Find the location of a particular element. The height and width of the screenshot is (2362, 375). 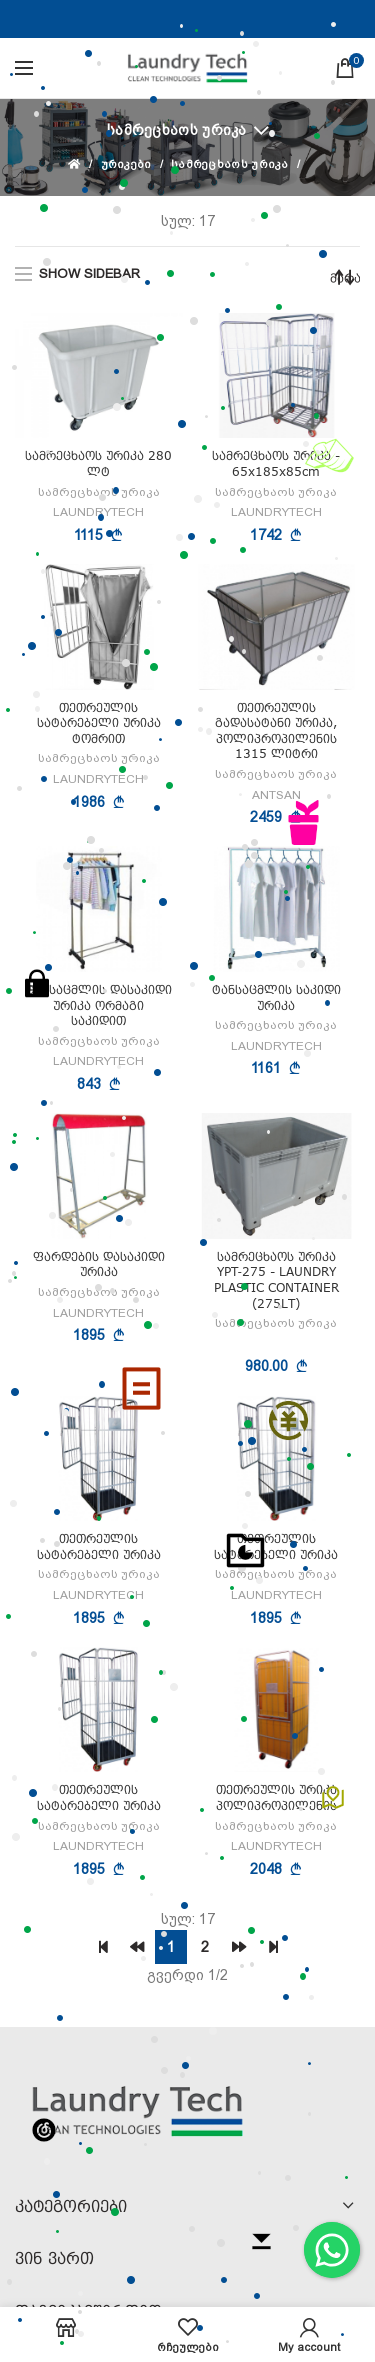

access a private git repository is located at coordinates (37, 984).